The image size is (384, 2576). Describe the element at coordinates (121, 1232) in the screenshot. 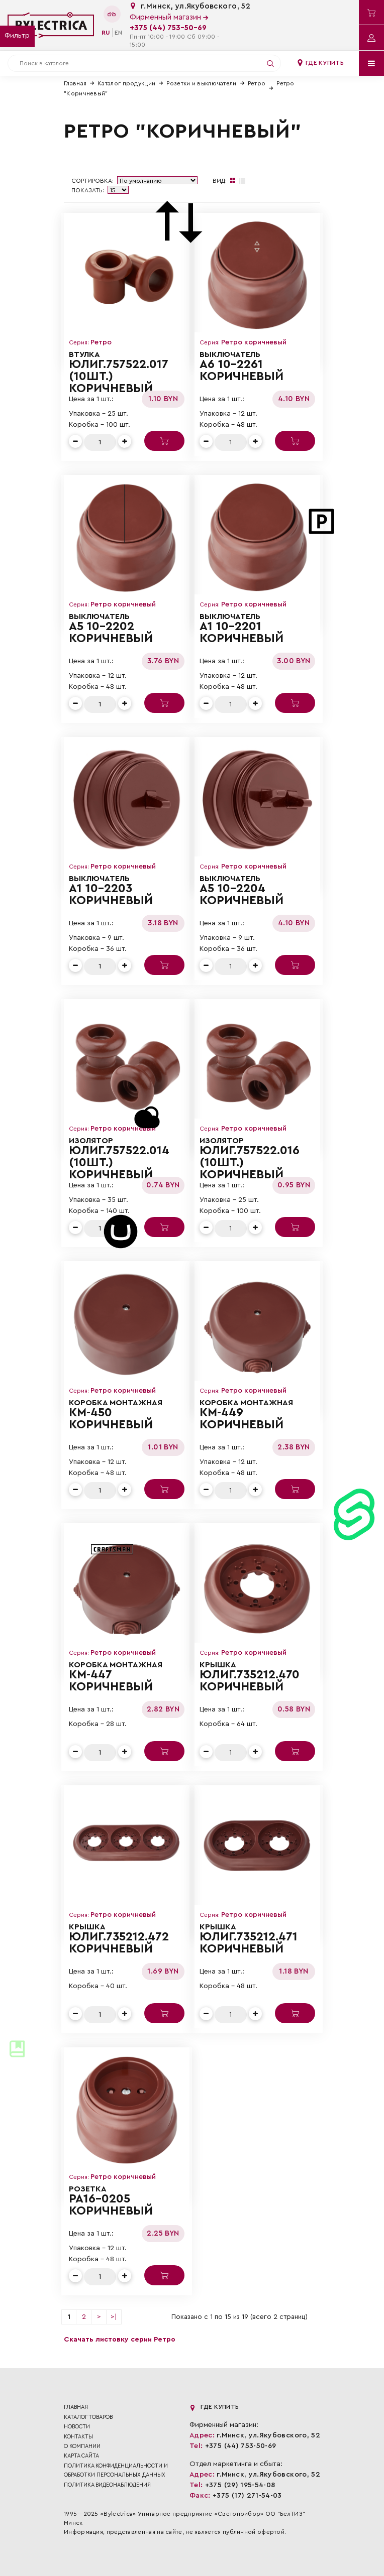

I see `umbraco CMS logo` at that location.